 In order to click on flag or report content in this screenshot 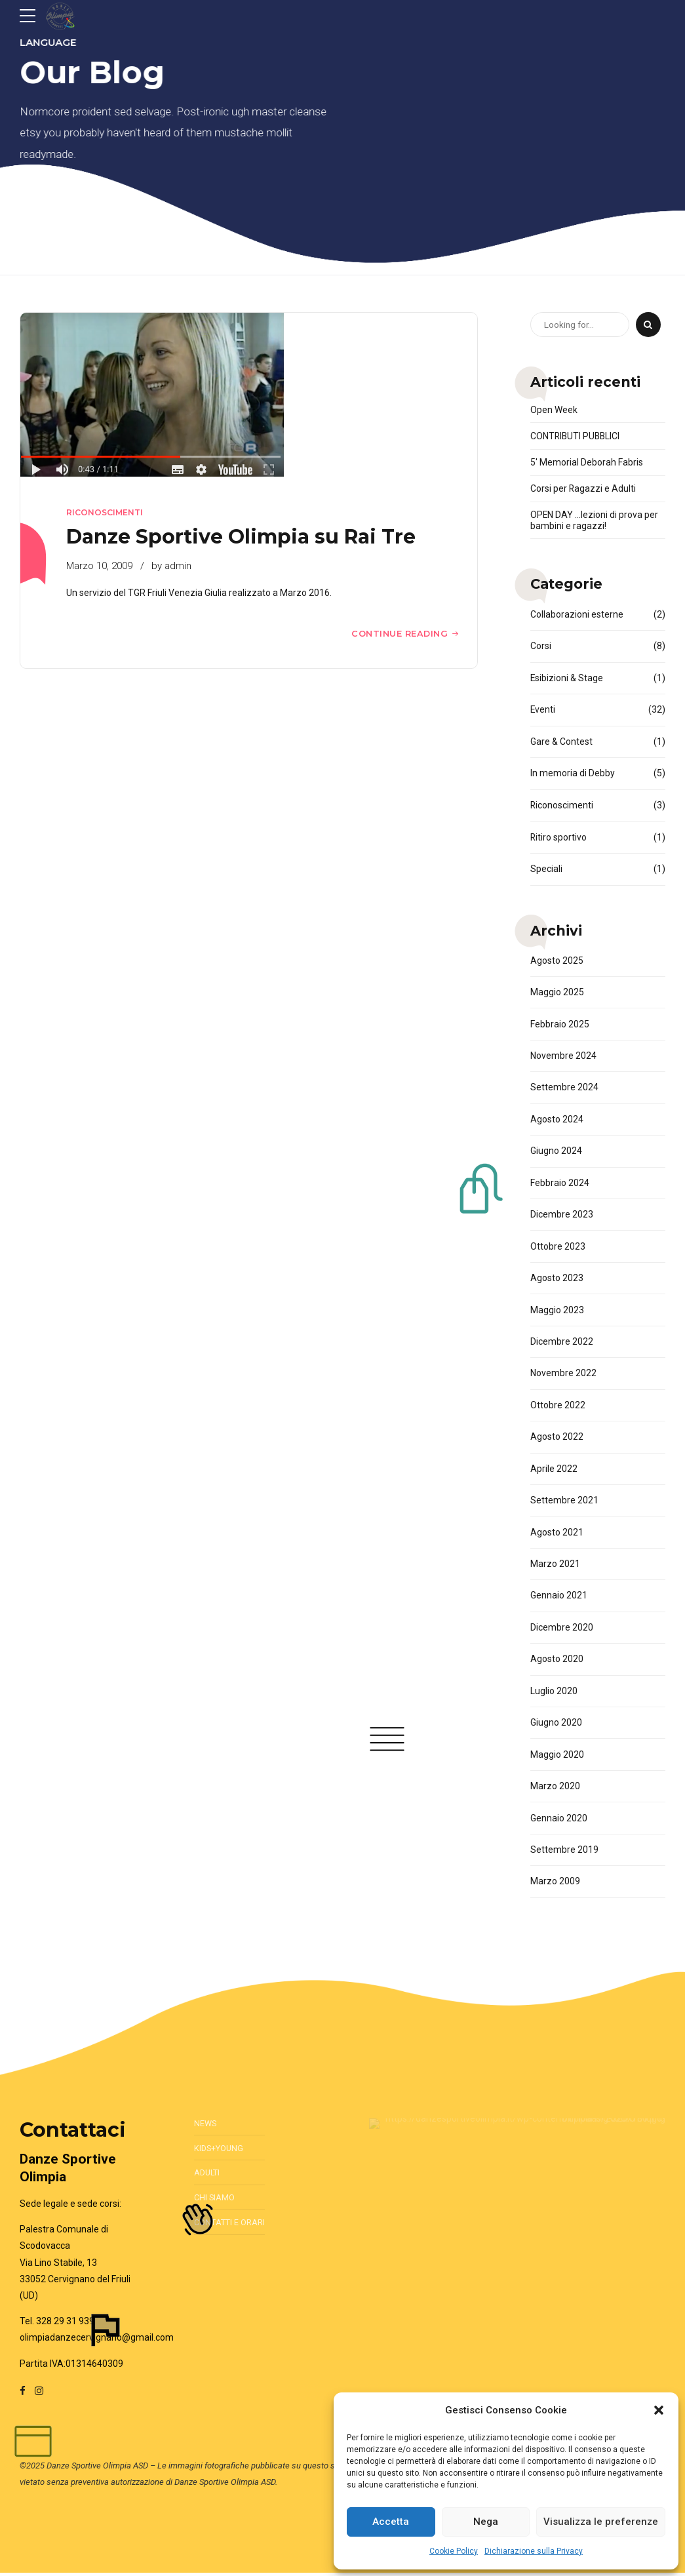, I will do `click(104, 2329)`.